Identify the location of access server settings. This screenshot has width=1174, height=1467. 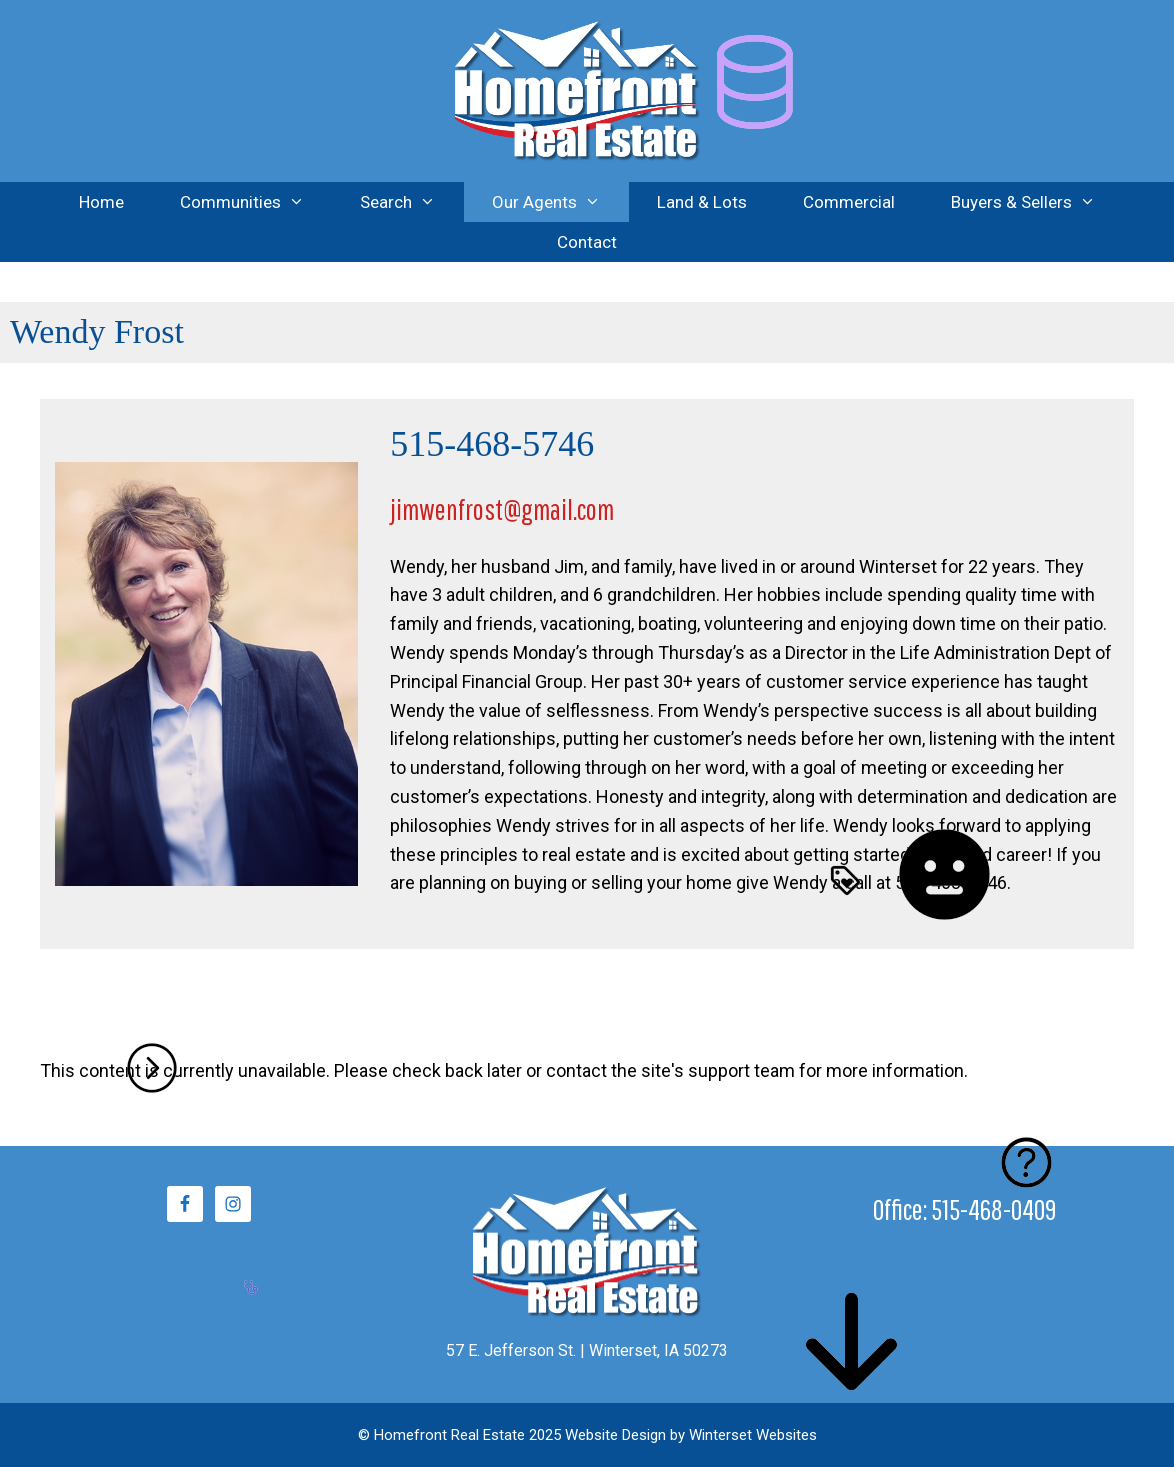
(755, 82).